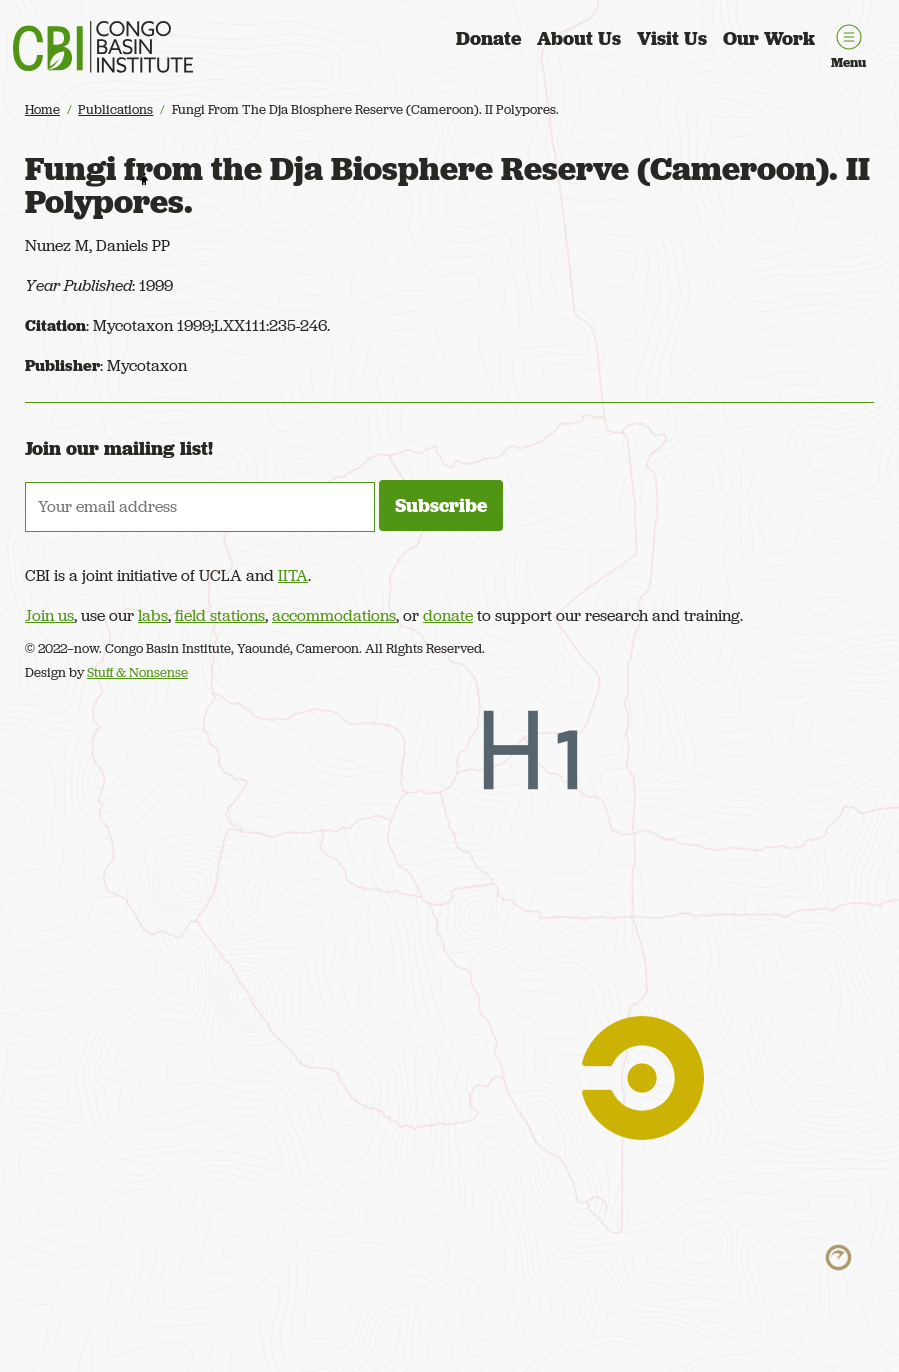 This screenshot has width=899, height=1372. What do you see at coordinates (838, 1257) in the screenshot?
I see `cloudscale.ch cloud hosting service logo` at bounding box center [838, 1257].